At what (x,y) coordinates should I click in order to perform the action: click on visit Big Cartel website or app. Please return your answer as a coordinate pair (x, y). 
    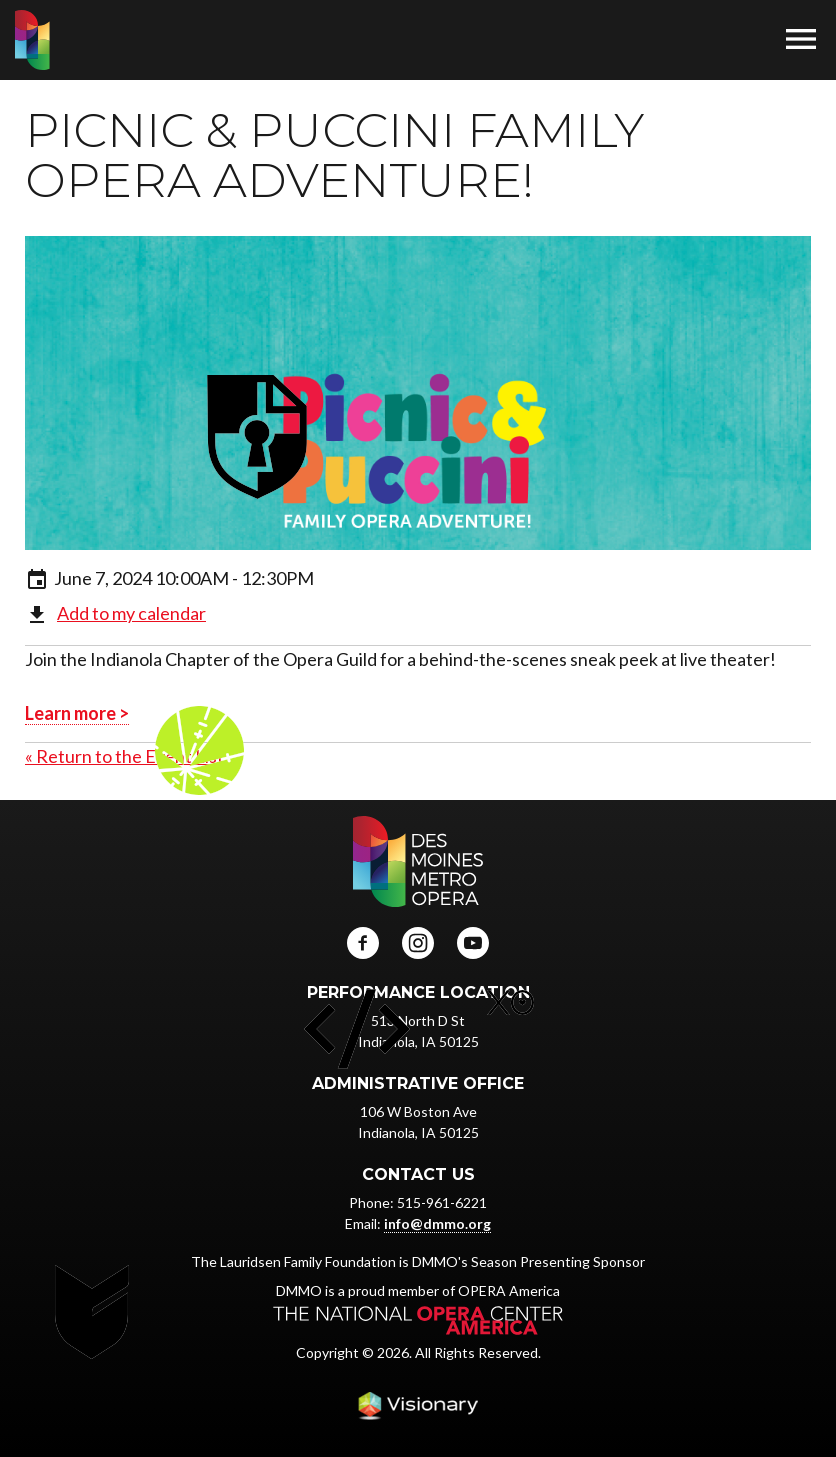
    Looking at the image, I should click on (92, 1312).